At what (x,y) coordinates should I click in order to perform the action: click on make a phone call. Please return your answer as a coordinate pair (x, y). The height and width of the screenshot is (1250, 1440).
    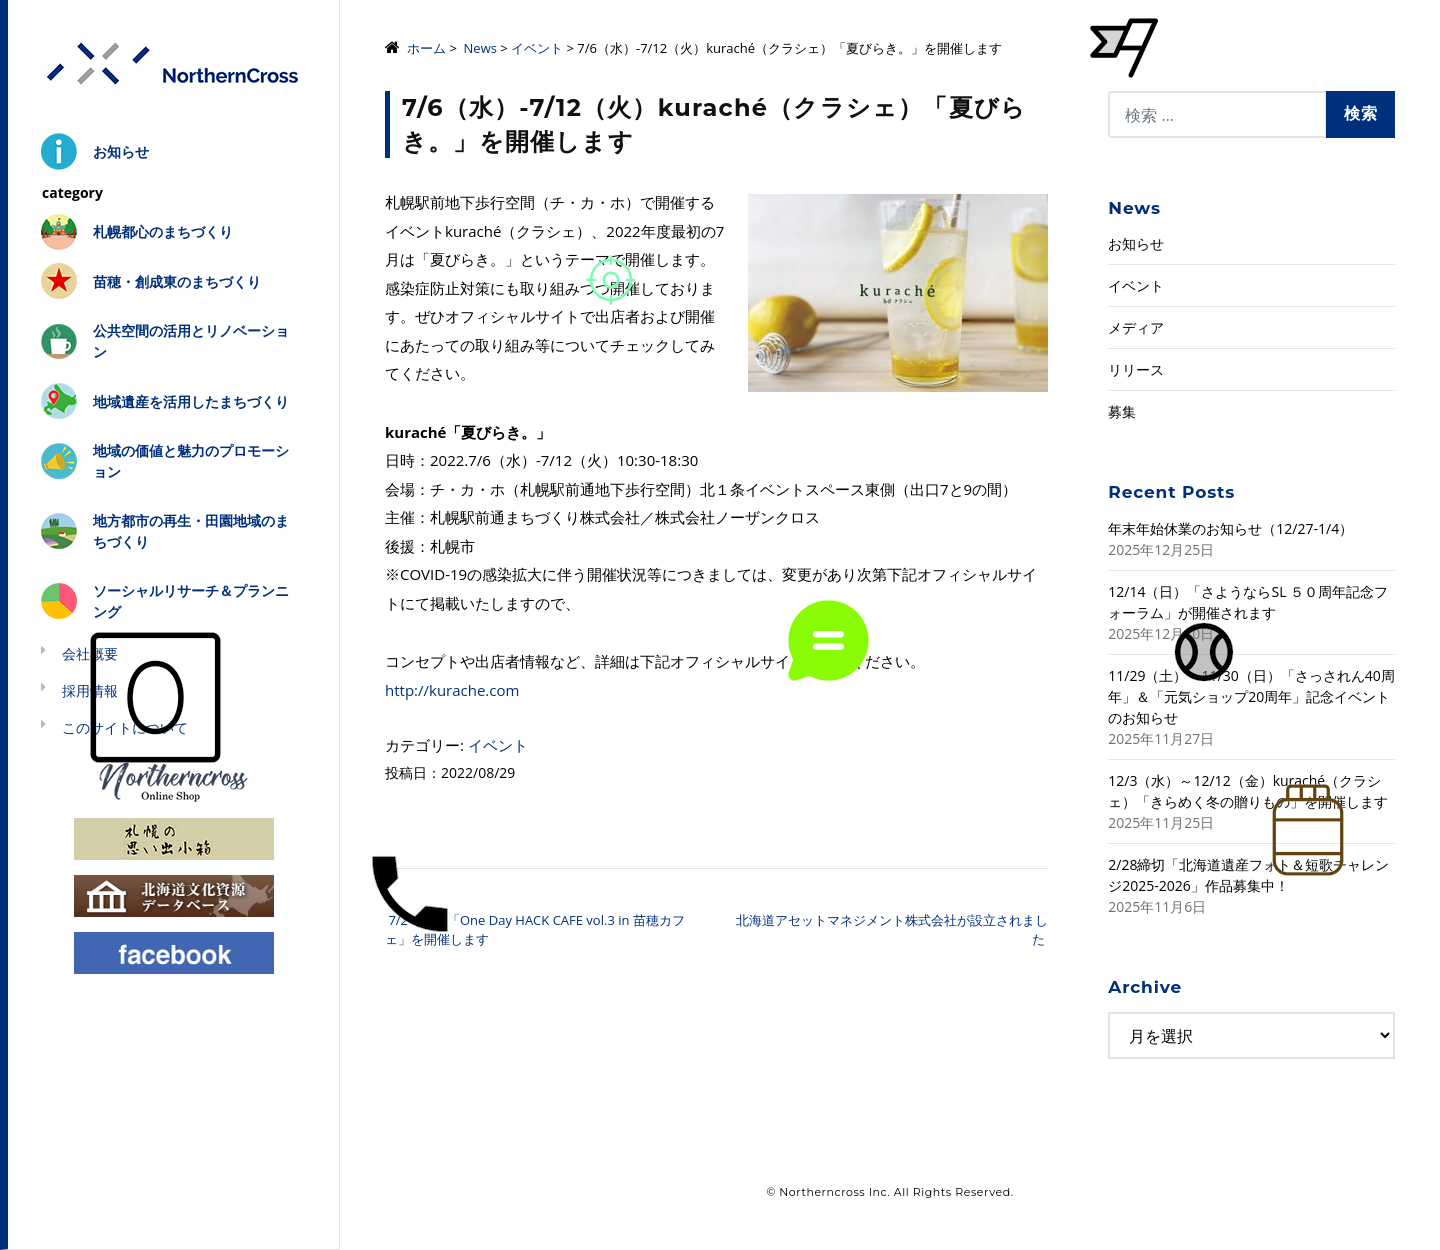
    Looking at the image, I should click on (410, 894).